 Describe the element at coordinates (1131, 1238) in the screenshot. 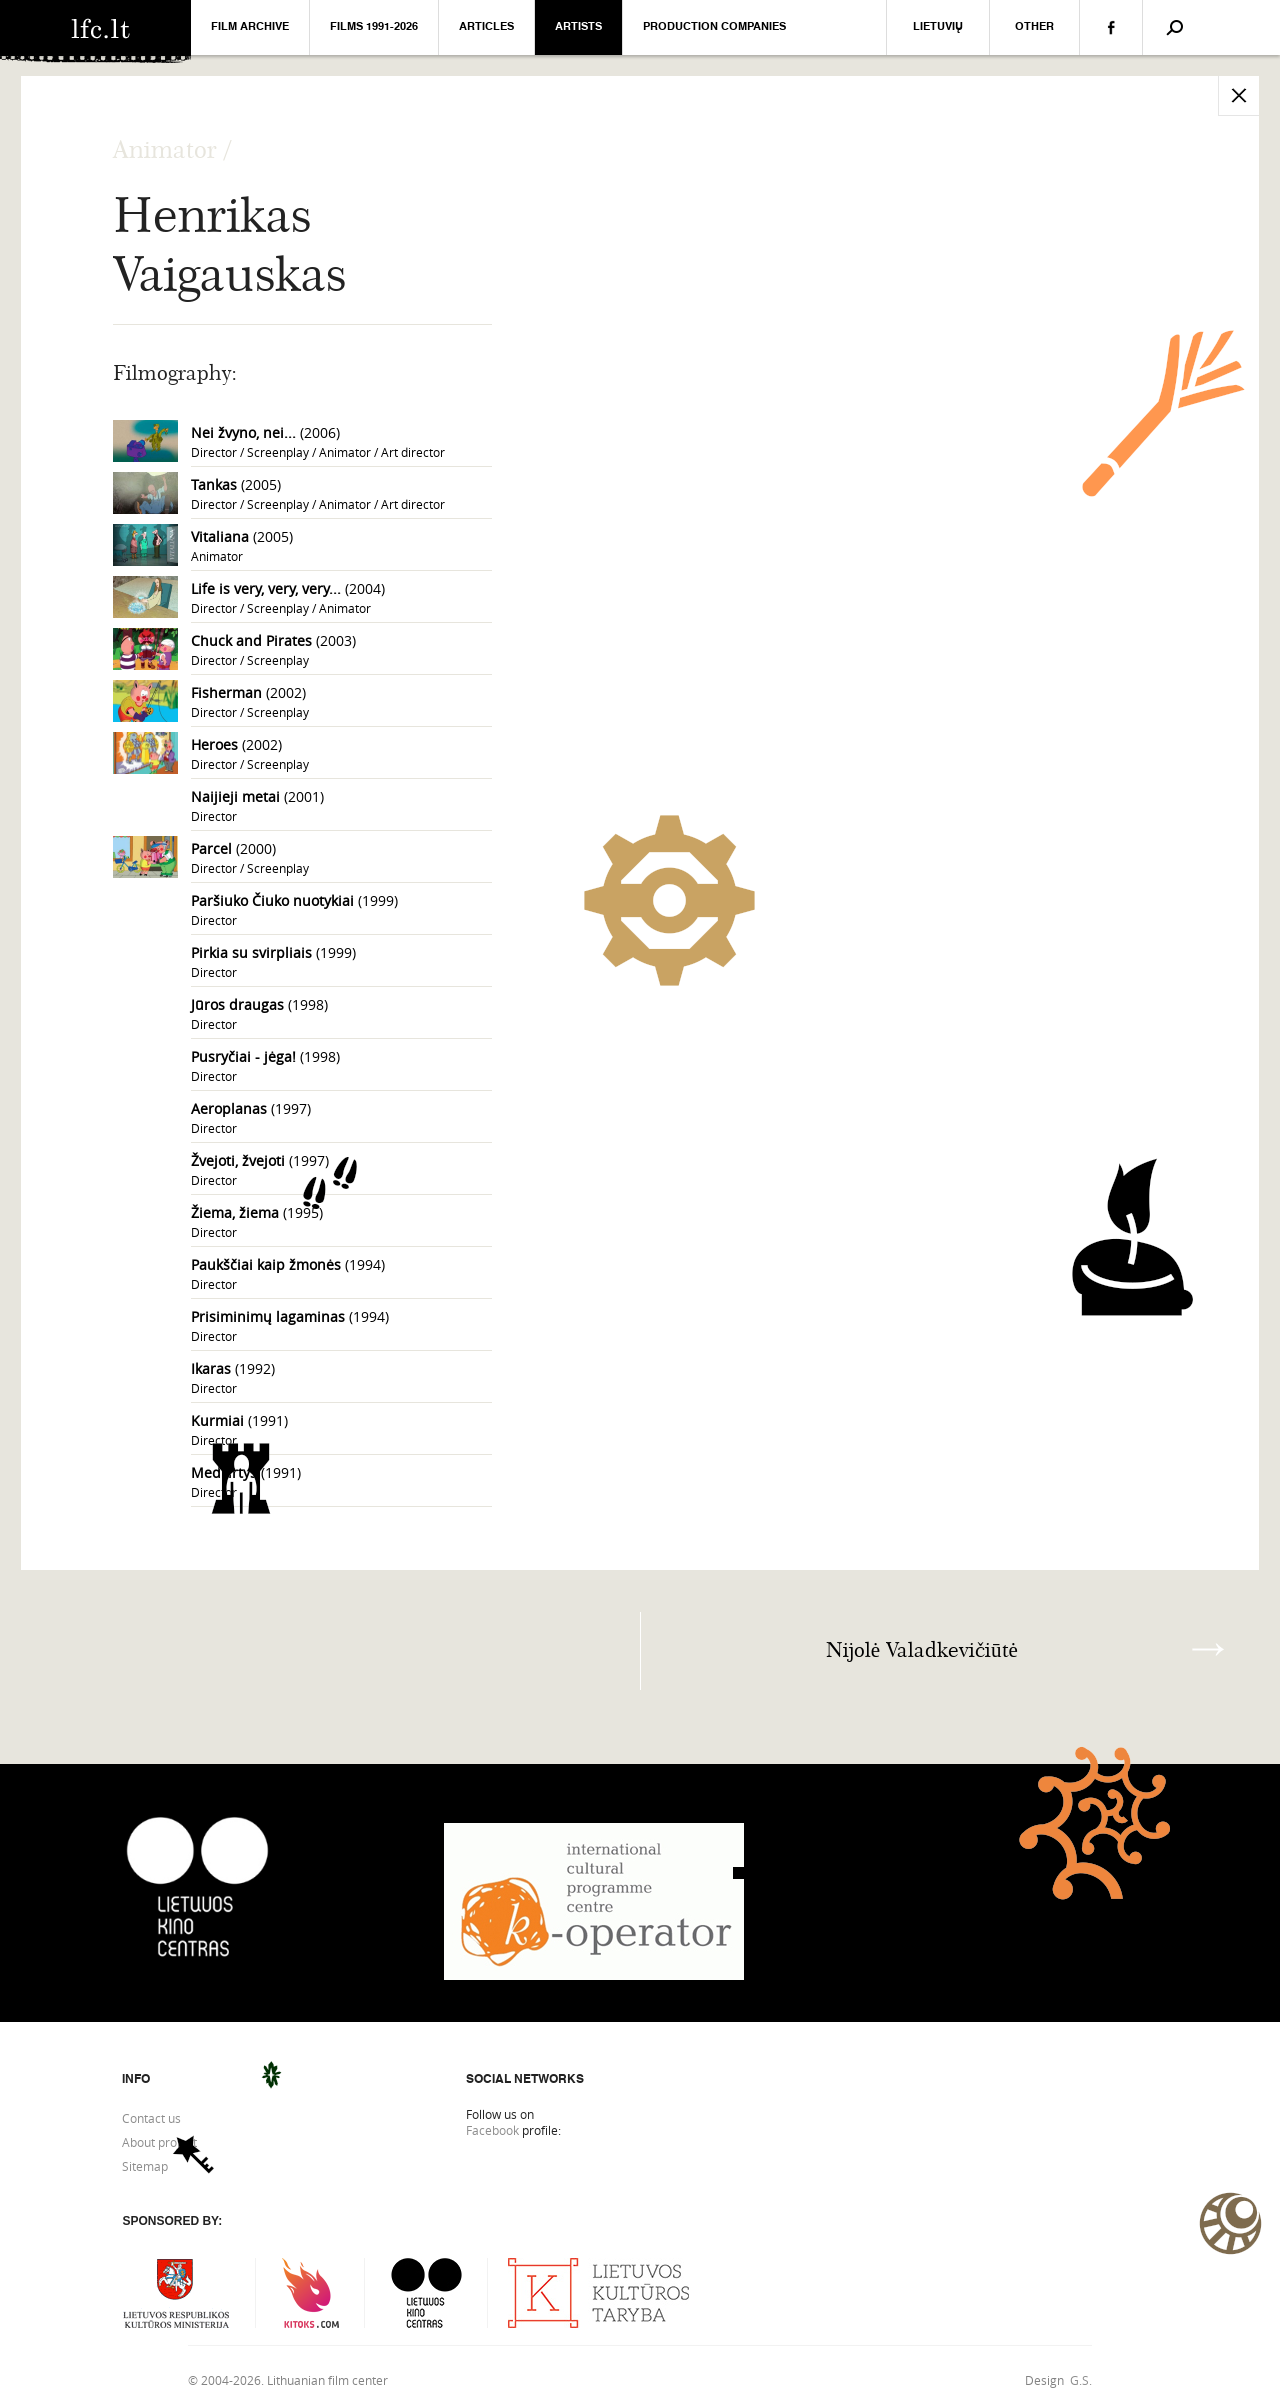

I see `indicates a lit candle or flame feature` at that location.